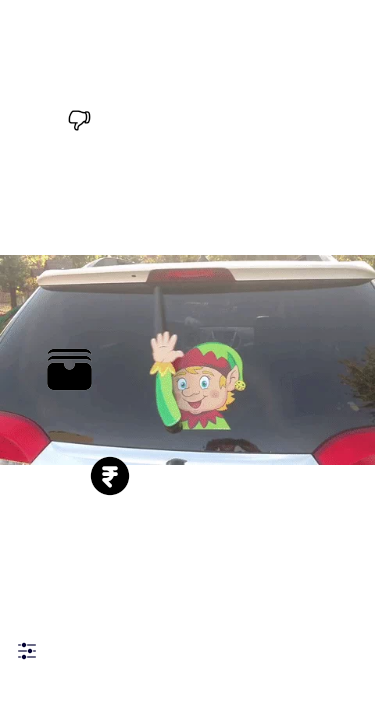  What do you see at coordinates (27, 651) in the screenshot?
I see `adjust settings or preferences` at bounding box center [27, 651].